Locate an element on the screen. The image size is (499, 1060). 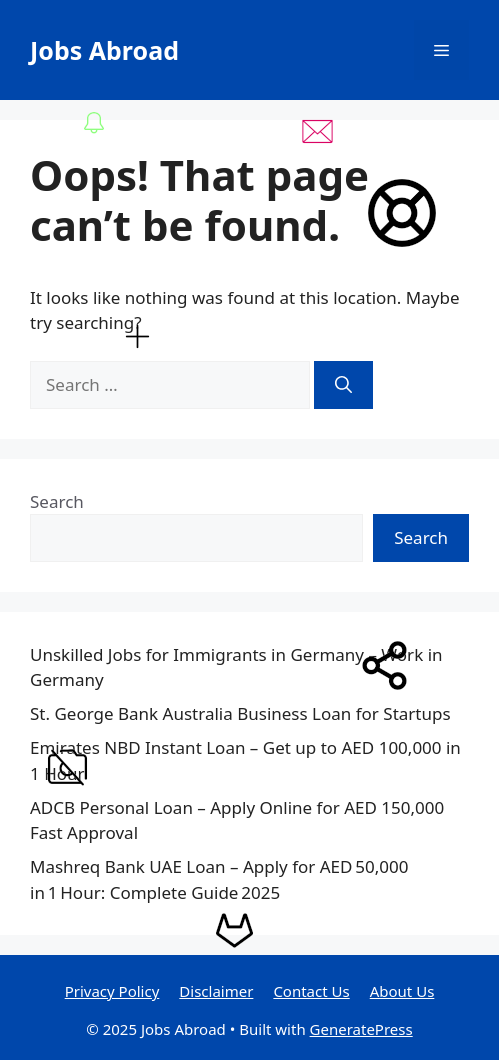
add a new item is located at coordinates (137, 336).